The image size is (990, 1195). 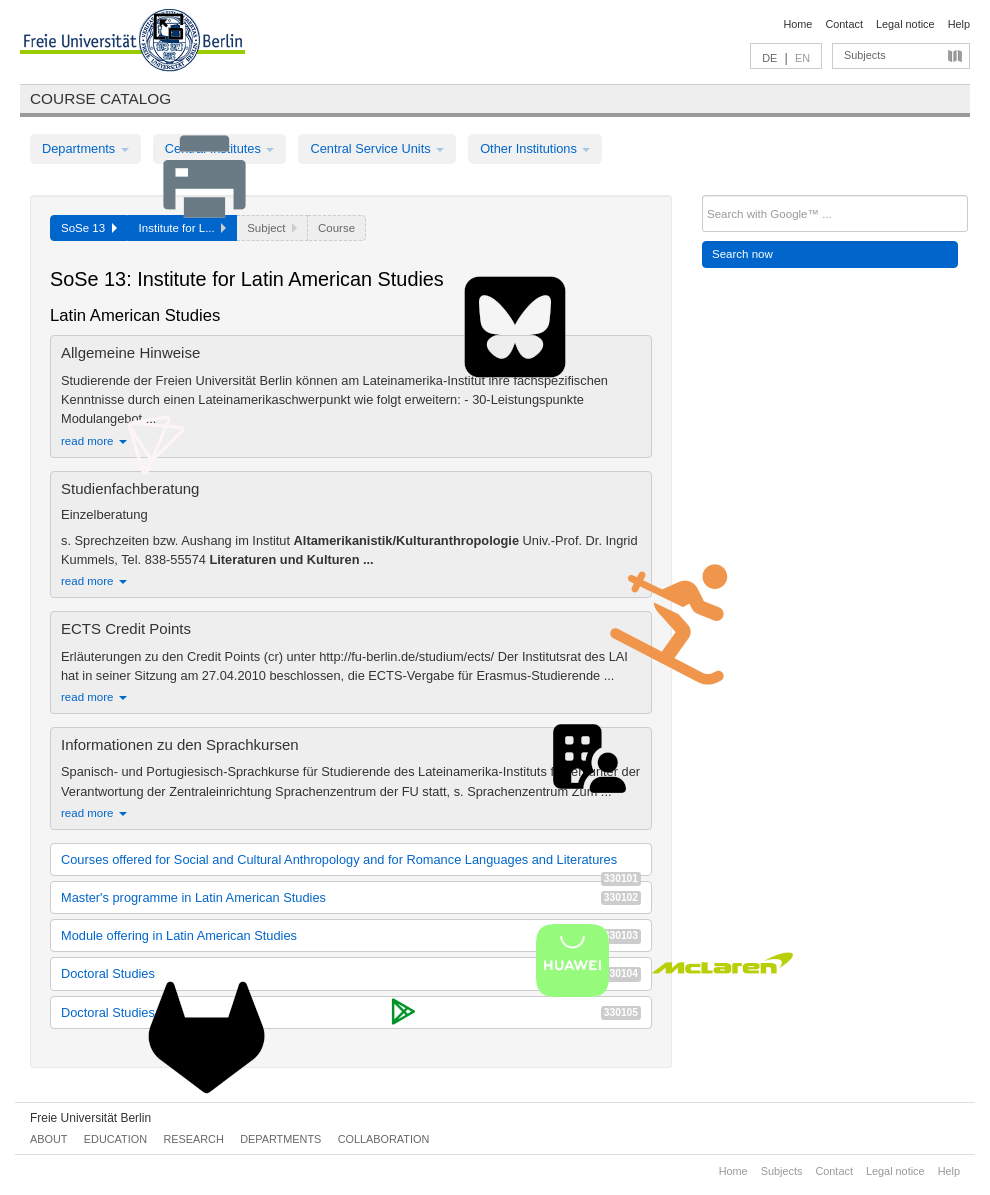 What do you see at coordinates (722, 963) in the screenshot?
I see `McLaren brand logo` at bounding box center [722, 963].